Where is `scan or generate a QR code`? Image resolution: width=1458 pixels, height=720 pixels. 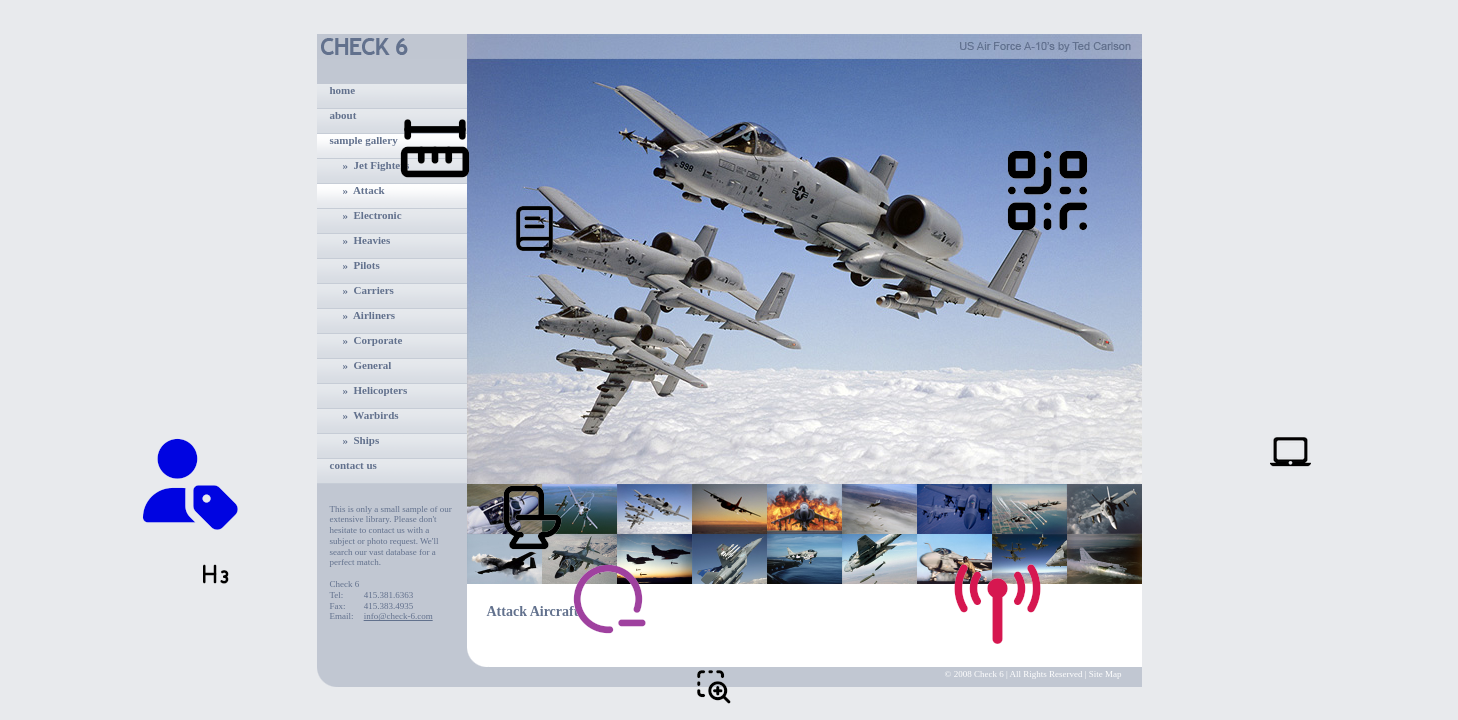
scan or generate a QR code is located at coordinates (1047, 190).